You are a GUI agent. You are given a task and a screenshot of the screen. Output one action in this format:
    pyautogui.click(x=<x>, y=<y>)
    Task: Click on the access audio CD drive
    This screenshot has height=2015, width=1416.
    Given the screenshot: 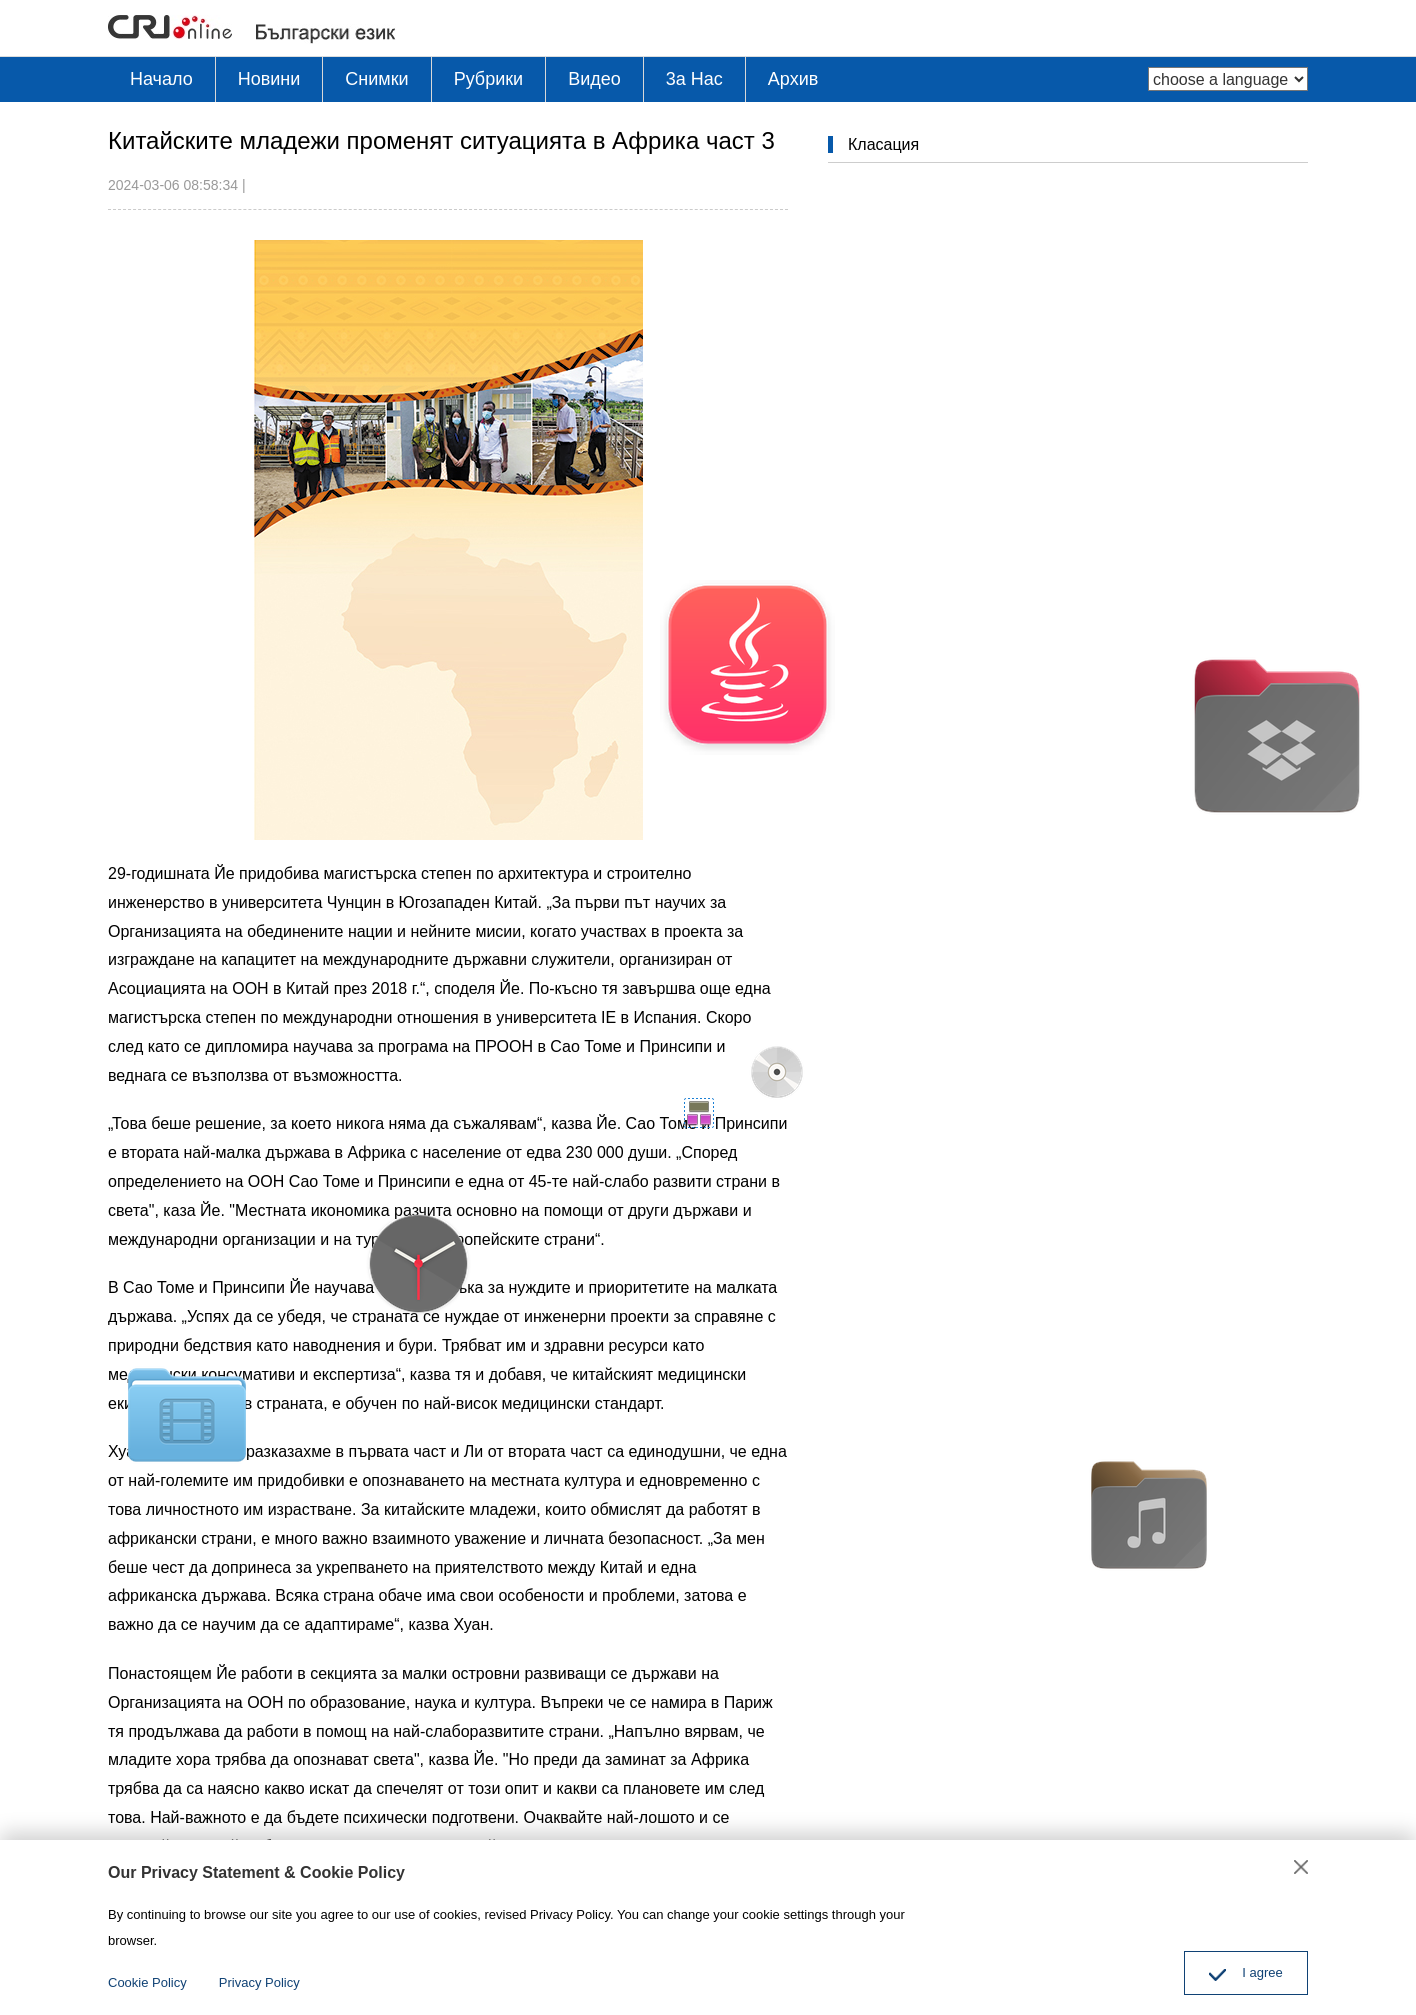 What is the action you would take?
    pyautogui.click(x=777, y=1072)
    